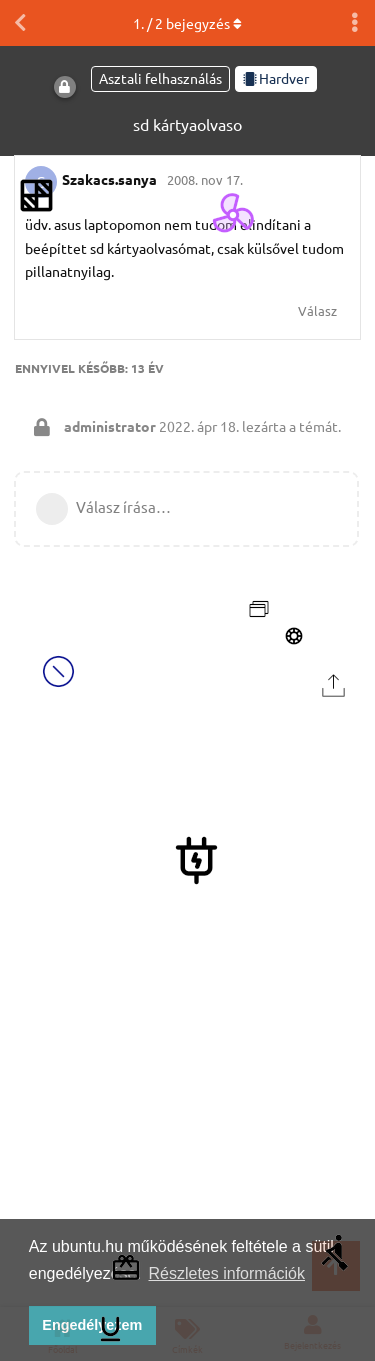 This screenshot has height=1361, width=375. I want to click on view open browser windows, so click(259, 609).